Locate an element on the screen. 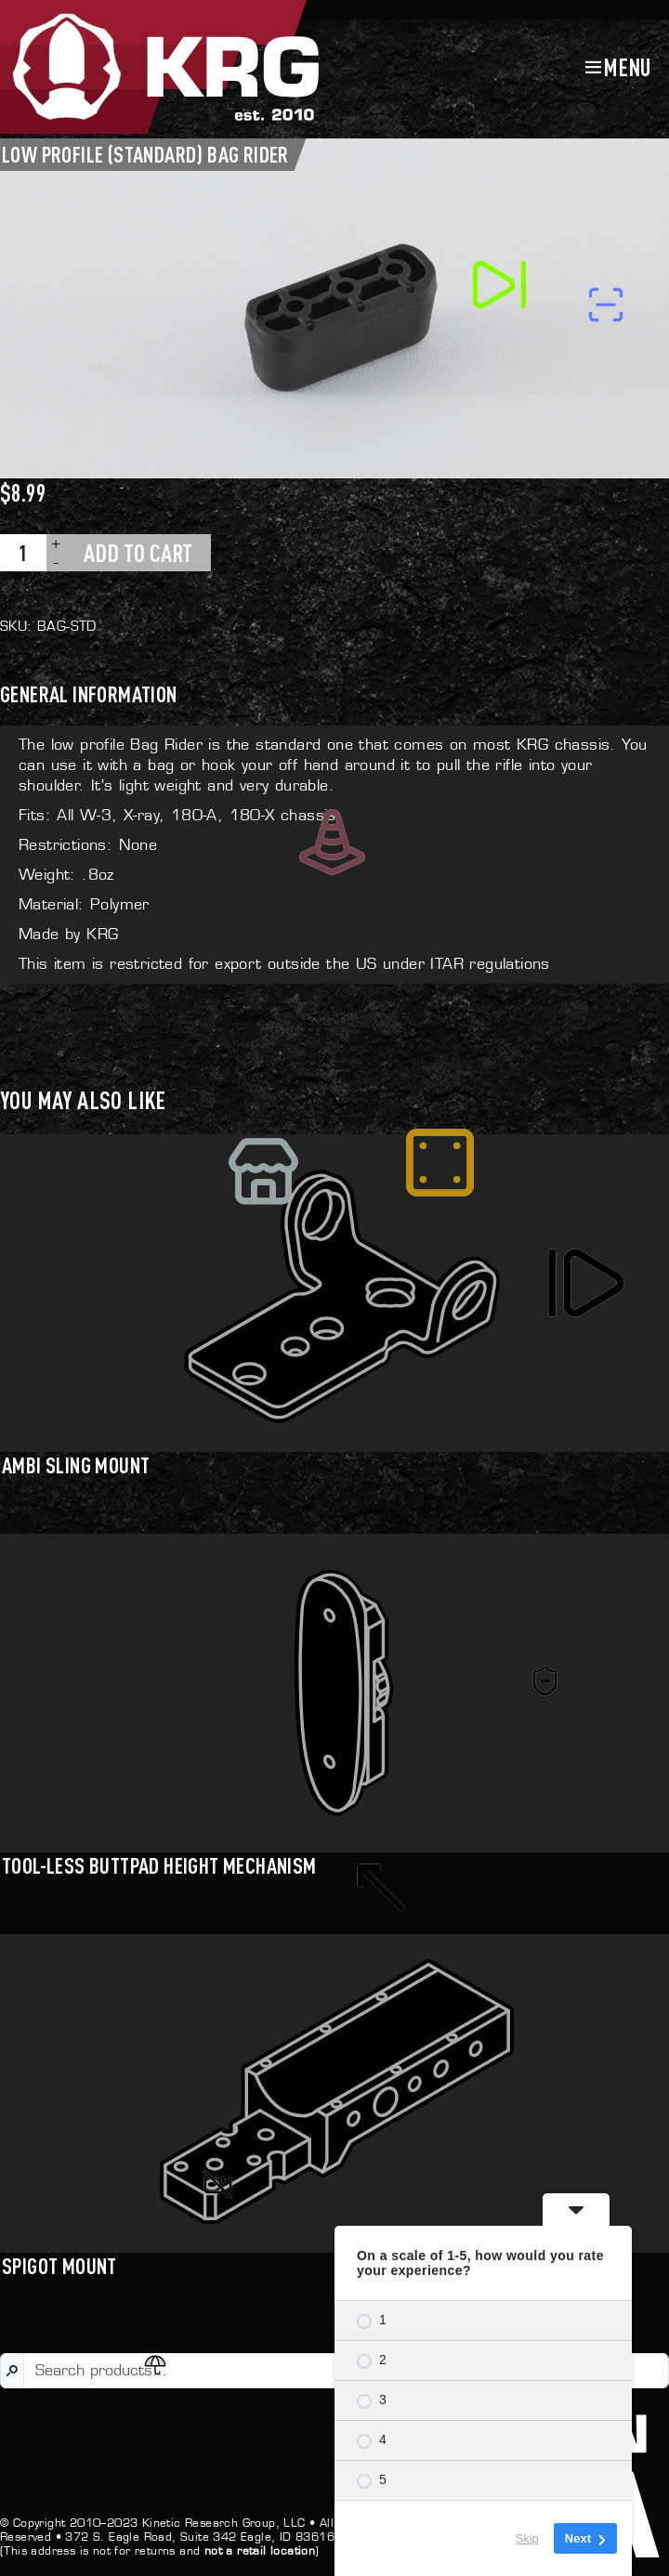 This screenshot has height=2576, width=669. skip to the next track or video is located at coordinates (499, 284).